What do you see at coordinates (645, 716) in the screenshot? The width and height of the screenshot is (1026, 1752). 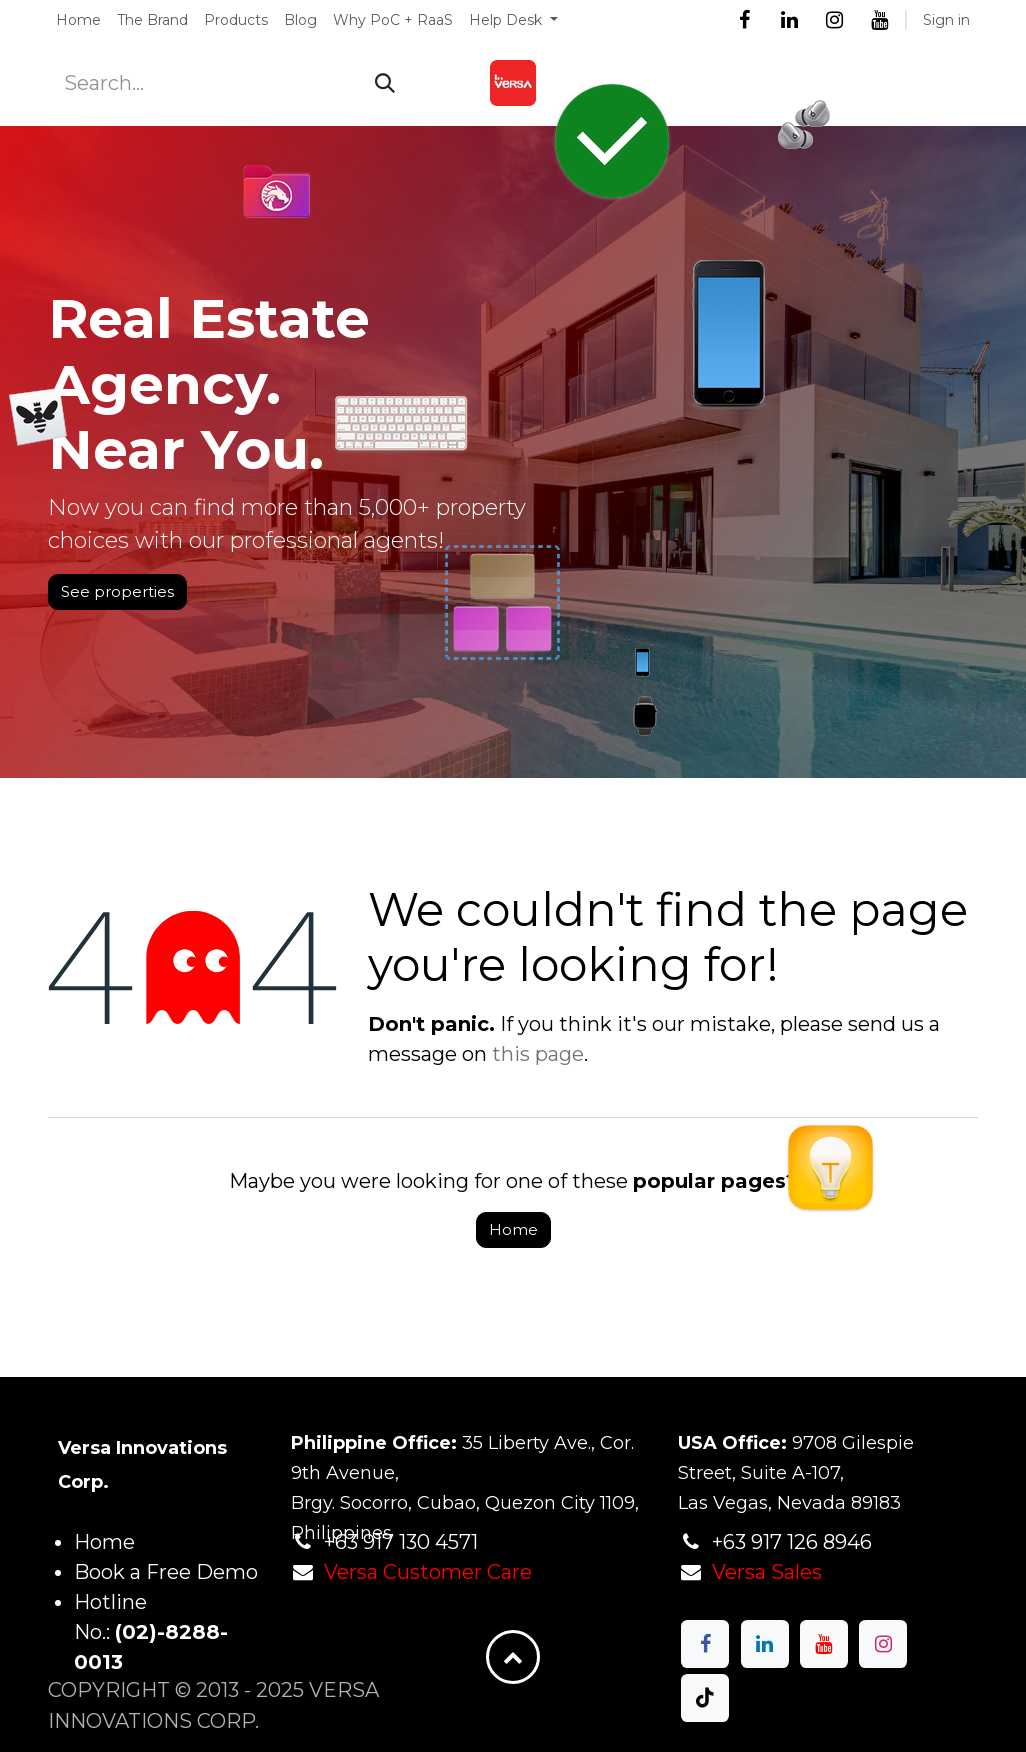 I see `apple watch series 10 device icon` at bounding box center [645, 716].